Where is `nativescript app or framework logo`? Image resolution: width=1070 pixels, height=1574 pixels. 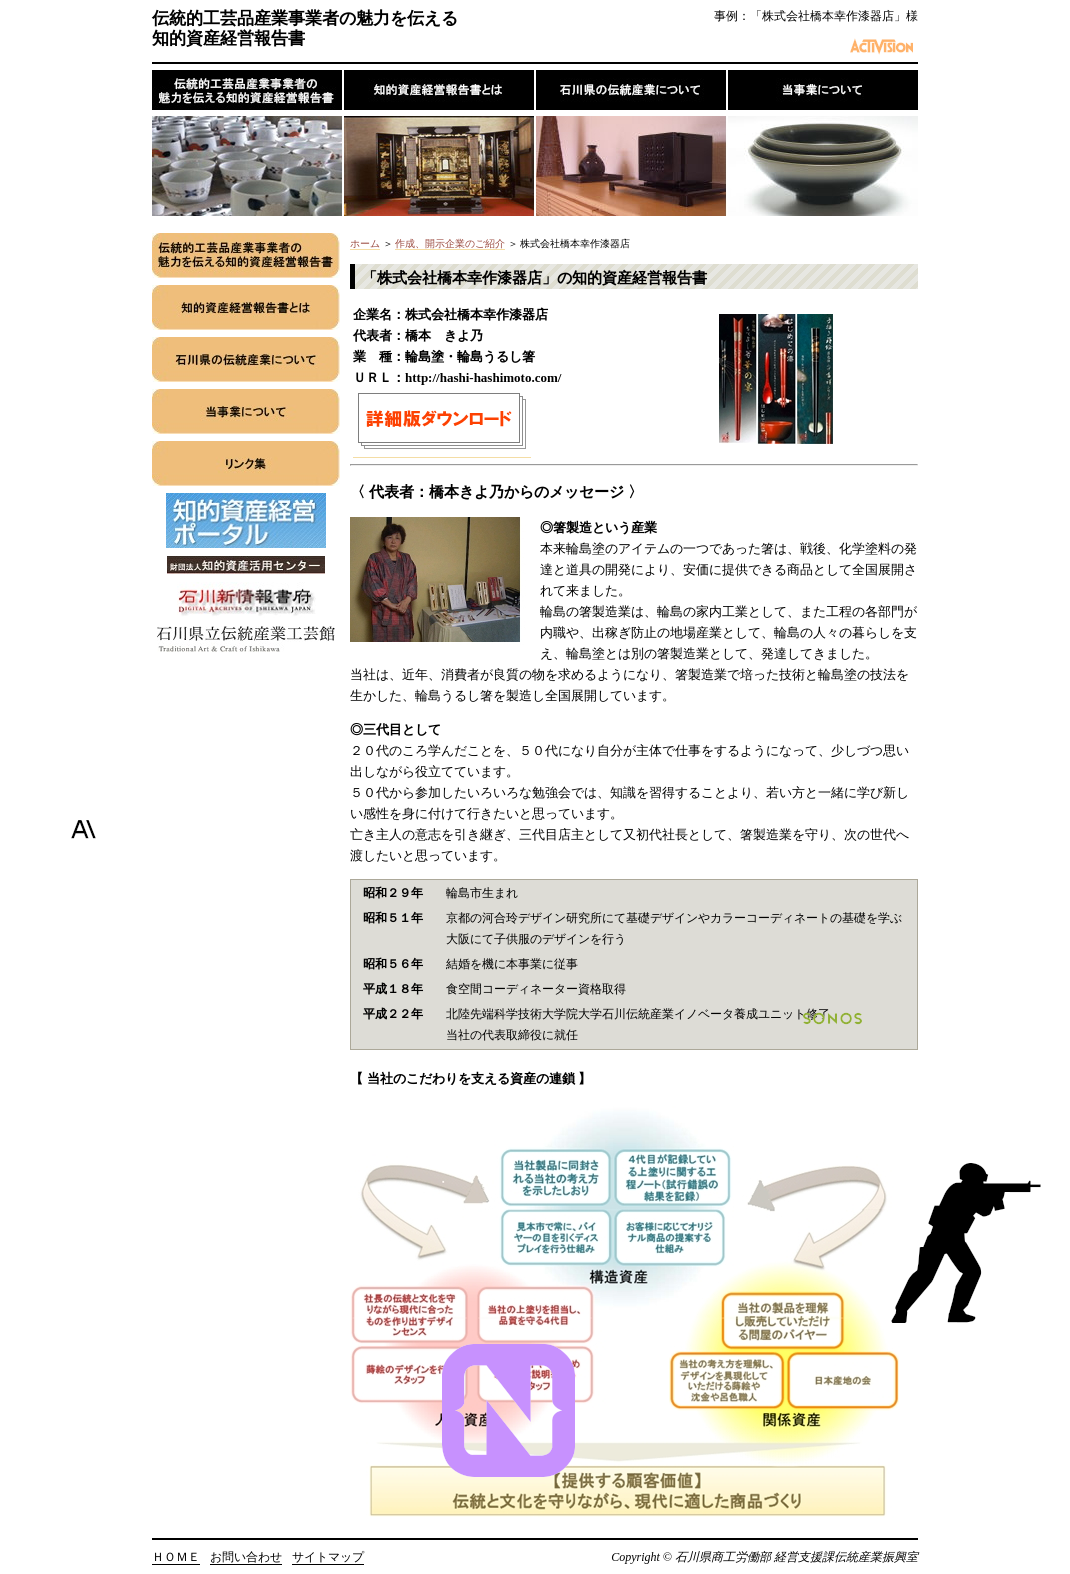
nativescript app or framework logo is located at coordinates (508, 1410).